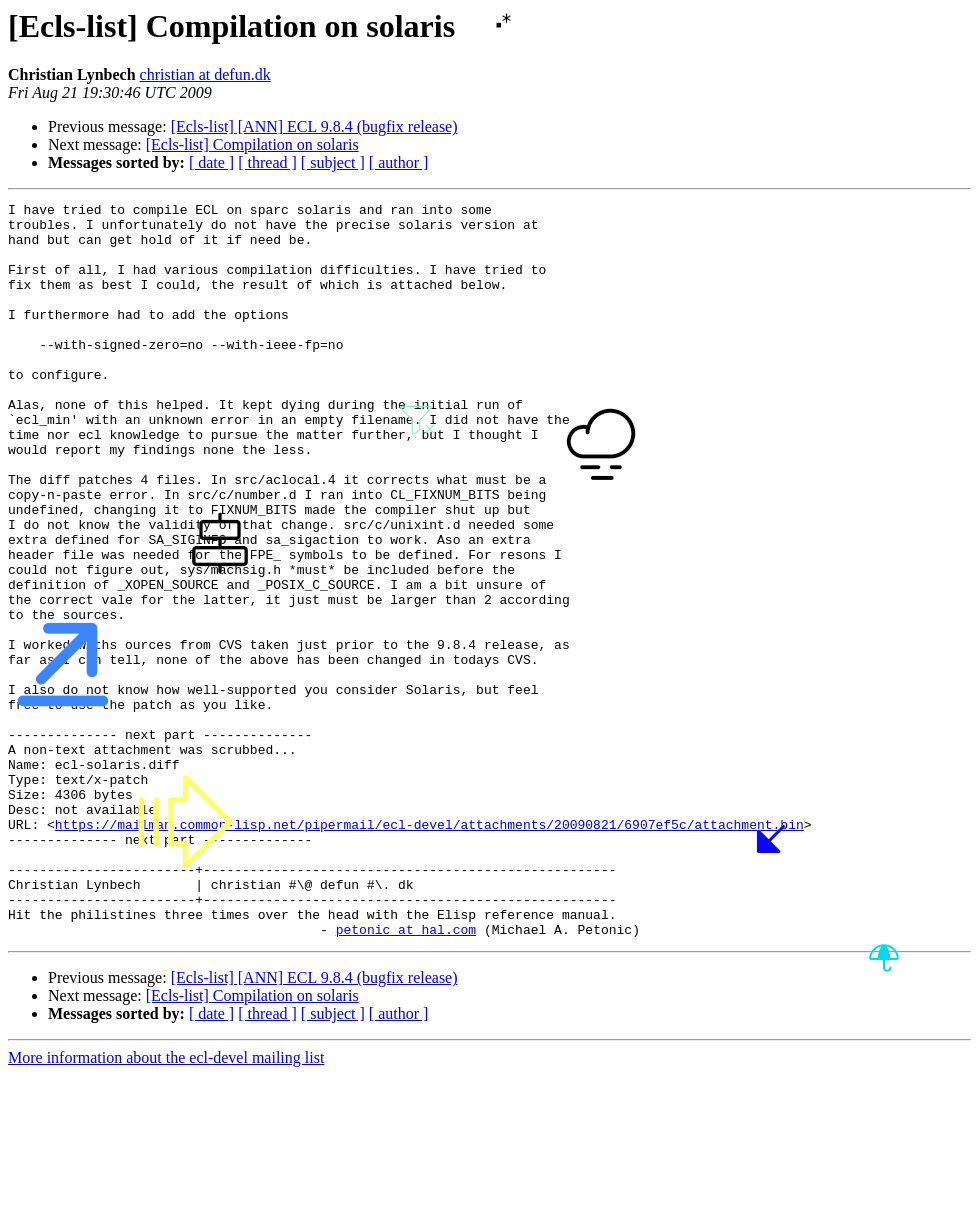 Image resolution: width=979 pixels, height=1222 pixels. I want to click on view weather protection or rain forecast, so click(884, 958).